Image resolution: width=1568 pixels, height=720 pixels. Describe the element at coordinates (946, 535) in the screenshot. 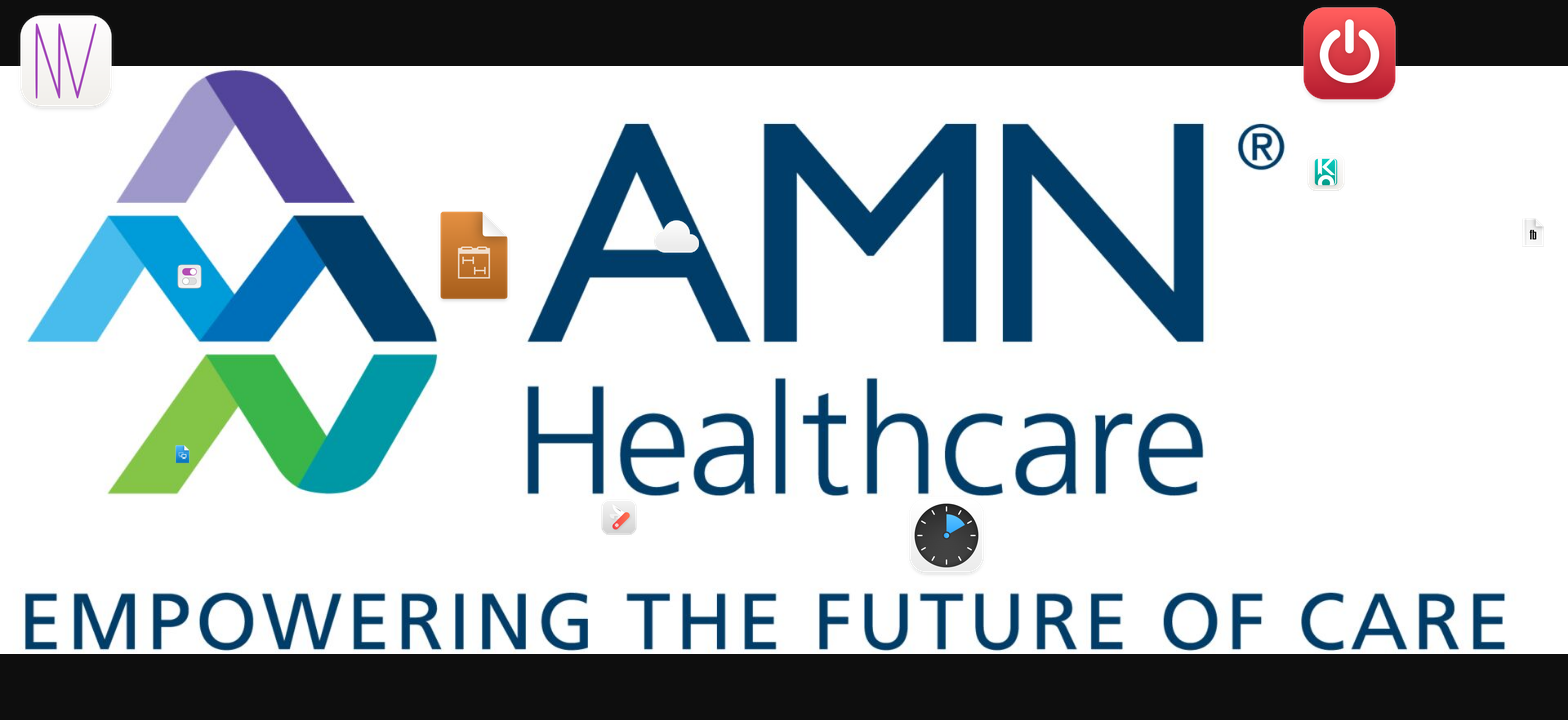

I see `open safe eyes app for screen break reminders` at that location.